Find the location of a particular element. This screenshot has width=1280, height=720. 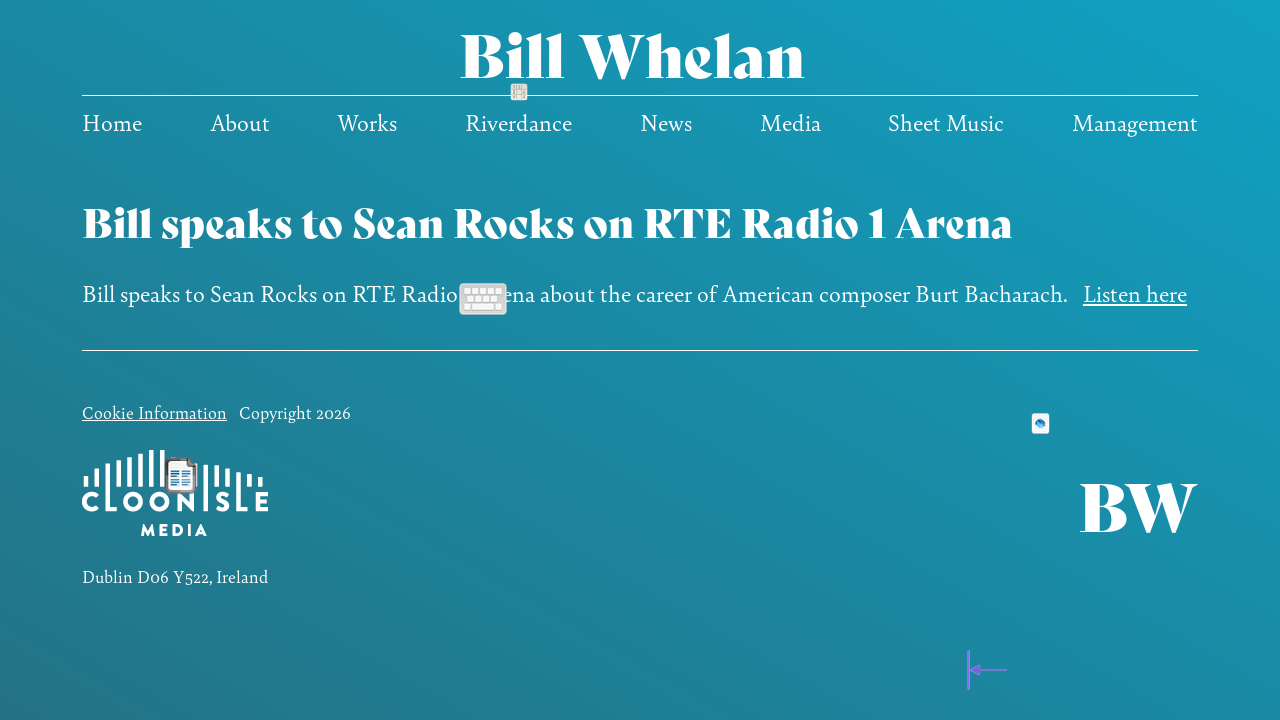

access keyboard settings is located at coordinates (483, 299).